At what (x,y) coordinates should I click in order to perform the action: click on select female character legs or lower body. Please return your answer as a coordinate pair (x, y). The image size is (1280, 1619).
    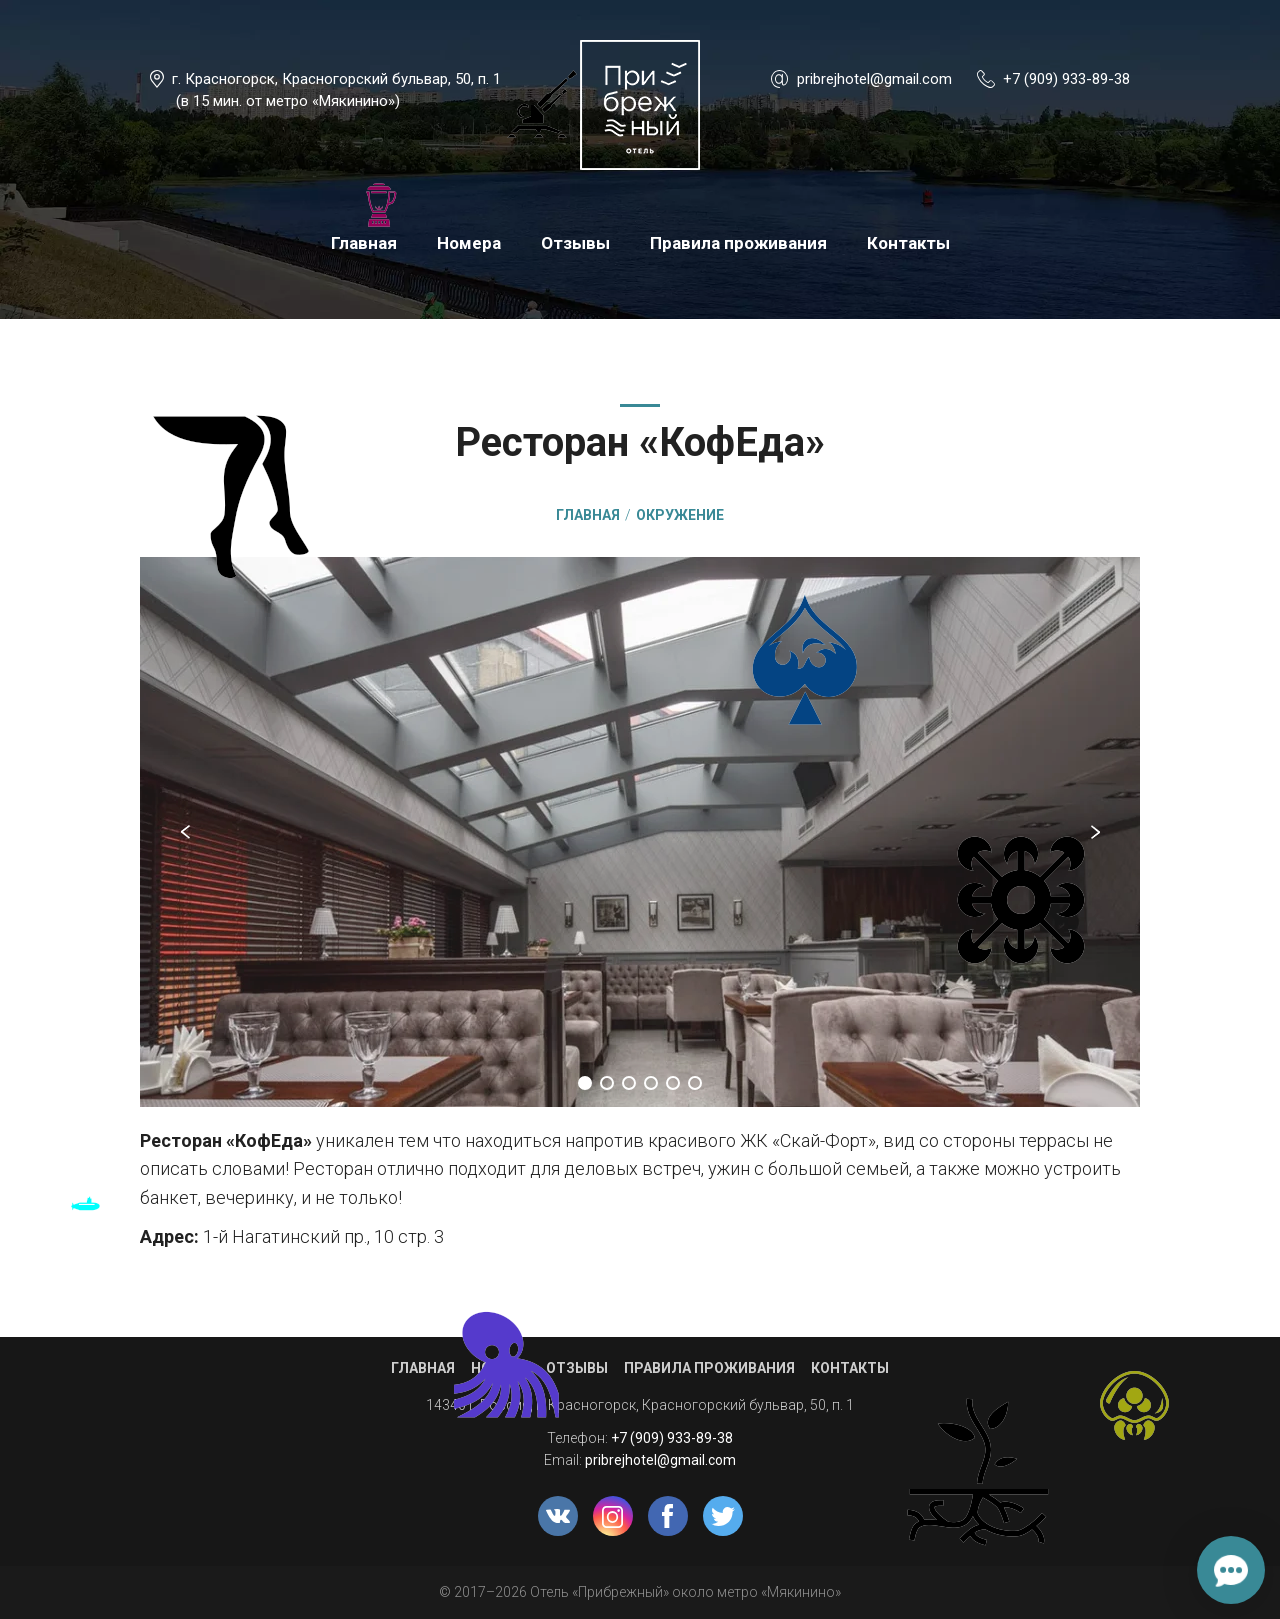
    Looking at the image, I should click on (231, 498).